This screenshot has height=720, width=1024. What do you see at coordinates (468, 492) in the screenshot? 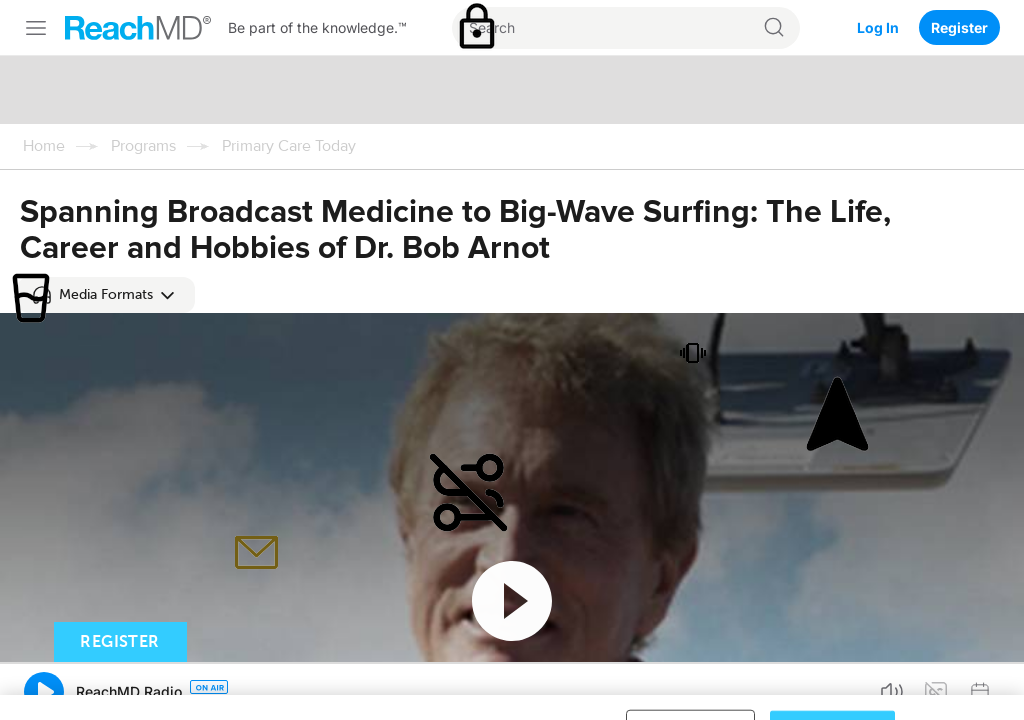
I see `disable route navigation` at bounding box center [468, 492].